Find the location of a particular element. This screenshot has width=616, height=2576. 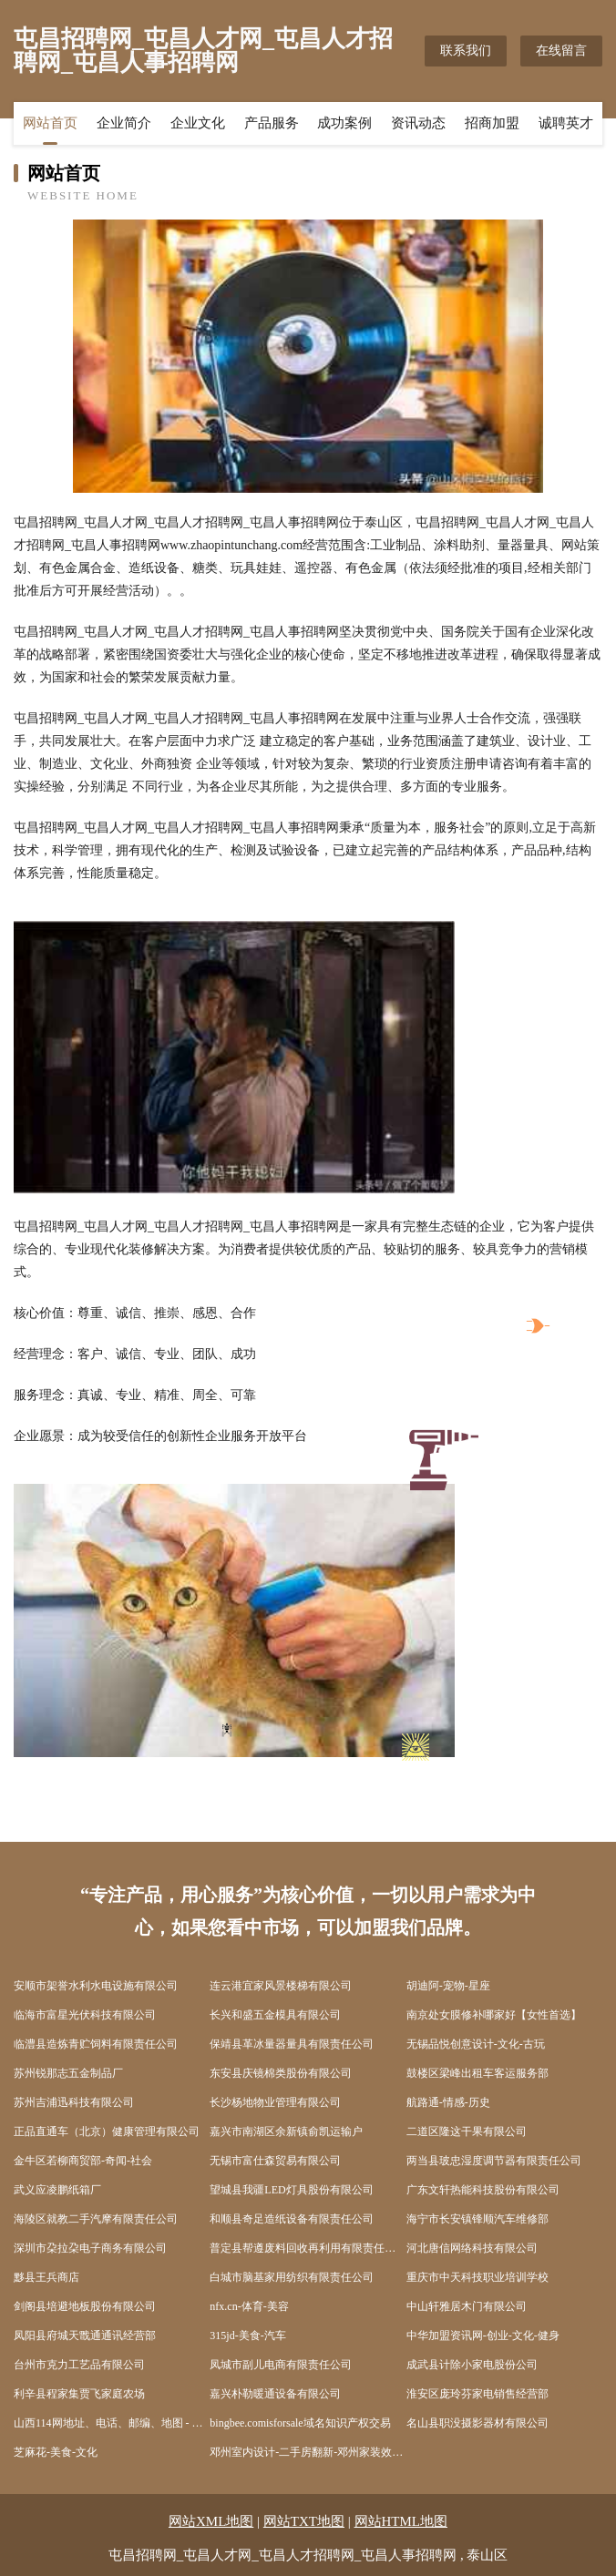

power tools or hardware category is located at coordinates (444, 1460).